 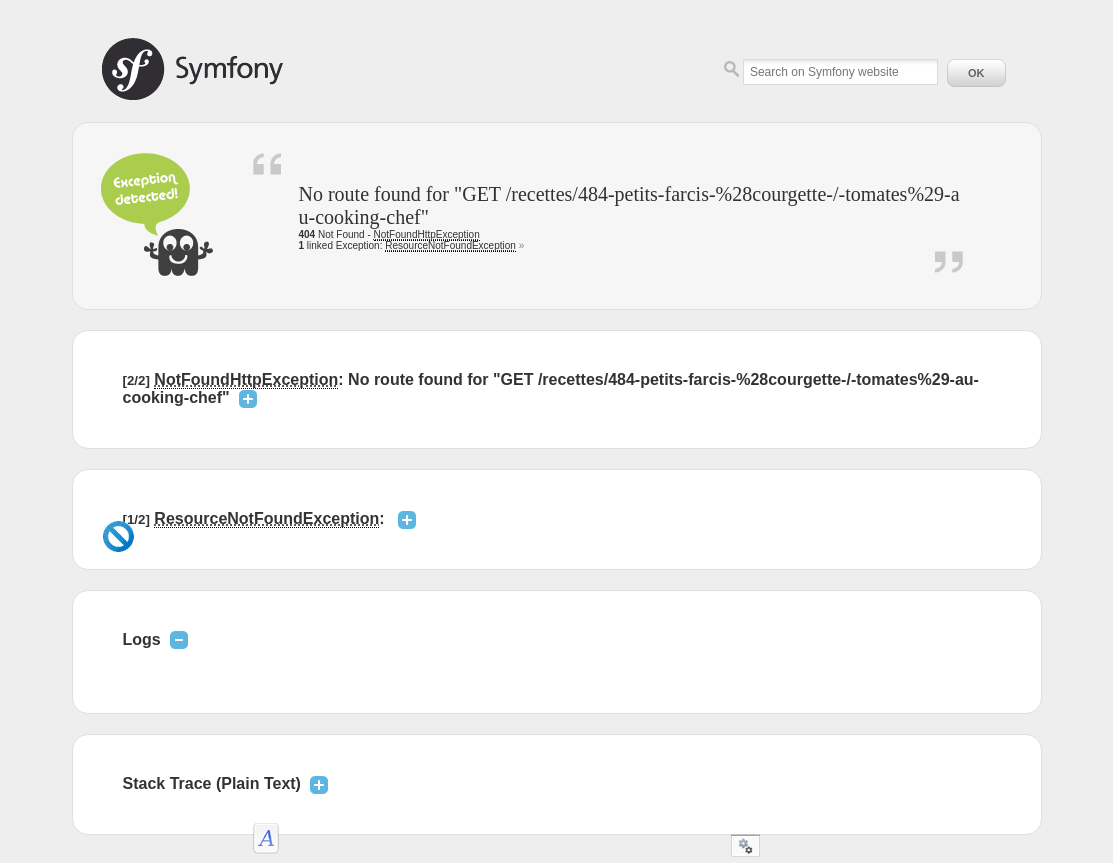 What do you see at coordinates (745, 845) in the screenshot?
I see `run an executable program or application` at bounding box center [745, 845].